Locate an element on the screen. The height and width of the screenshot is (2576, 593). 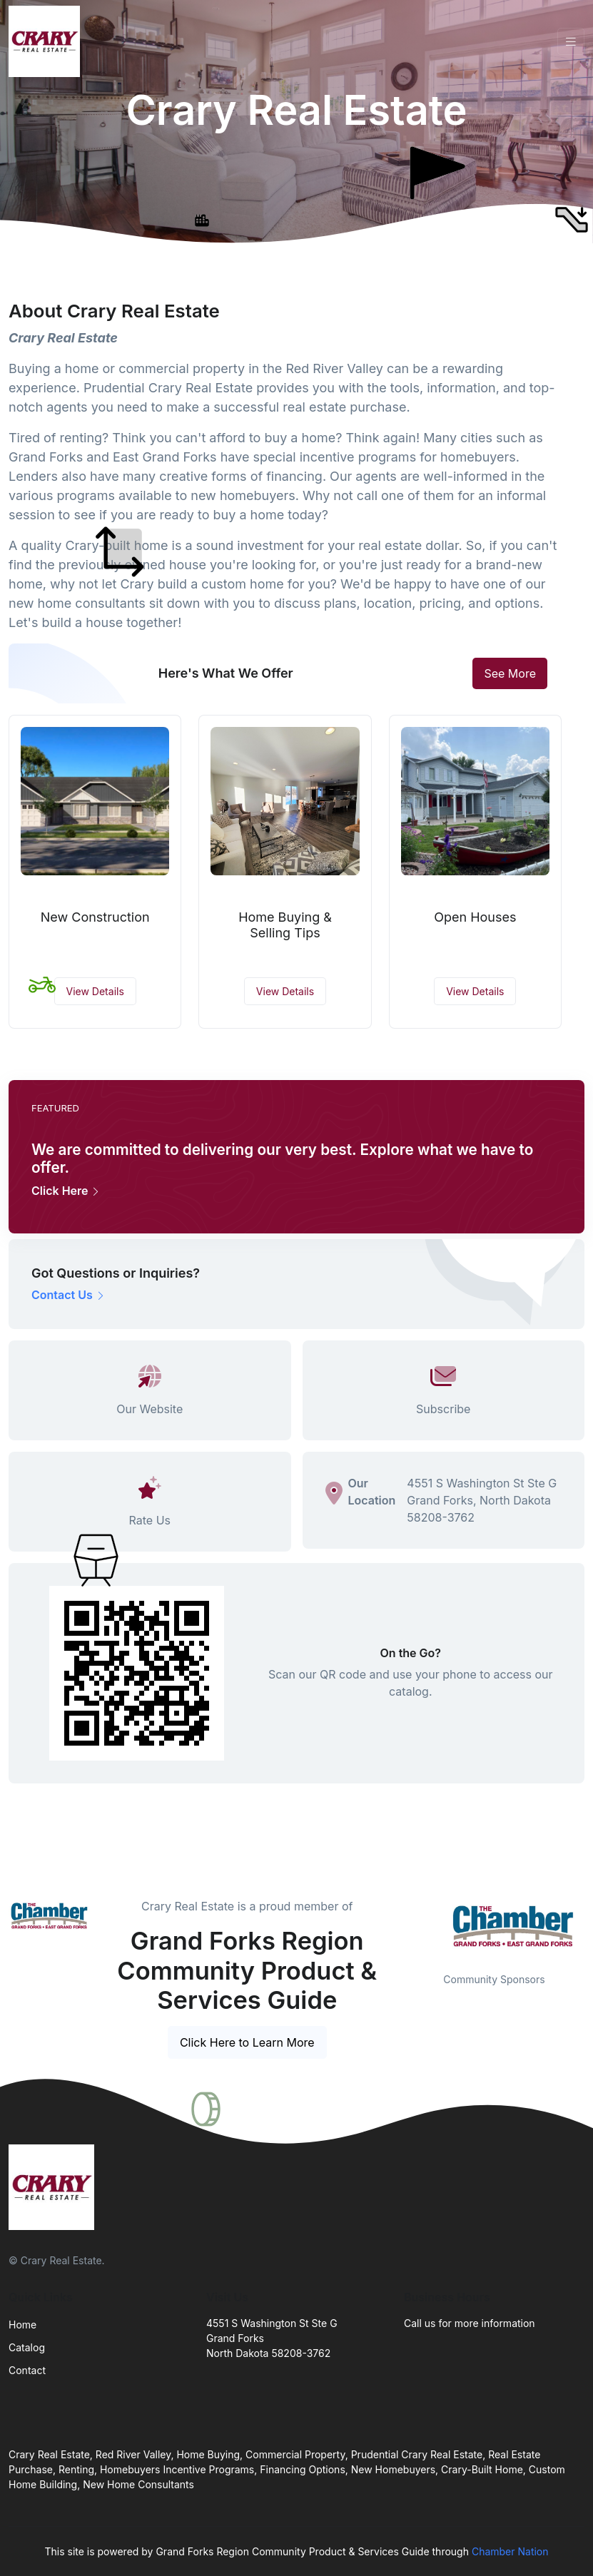
indicates escalator going down is located at coordinates (572, 220).